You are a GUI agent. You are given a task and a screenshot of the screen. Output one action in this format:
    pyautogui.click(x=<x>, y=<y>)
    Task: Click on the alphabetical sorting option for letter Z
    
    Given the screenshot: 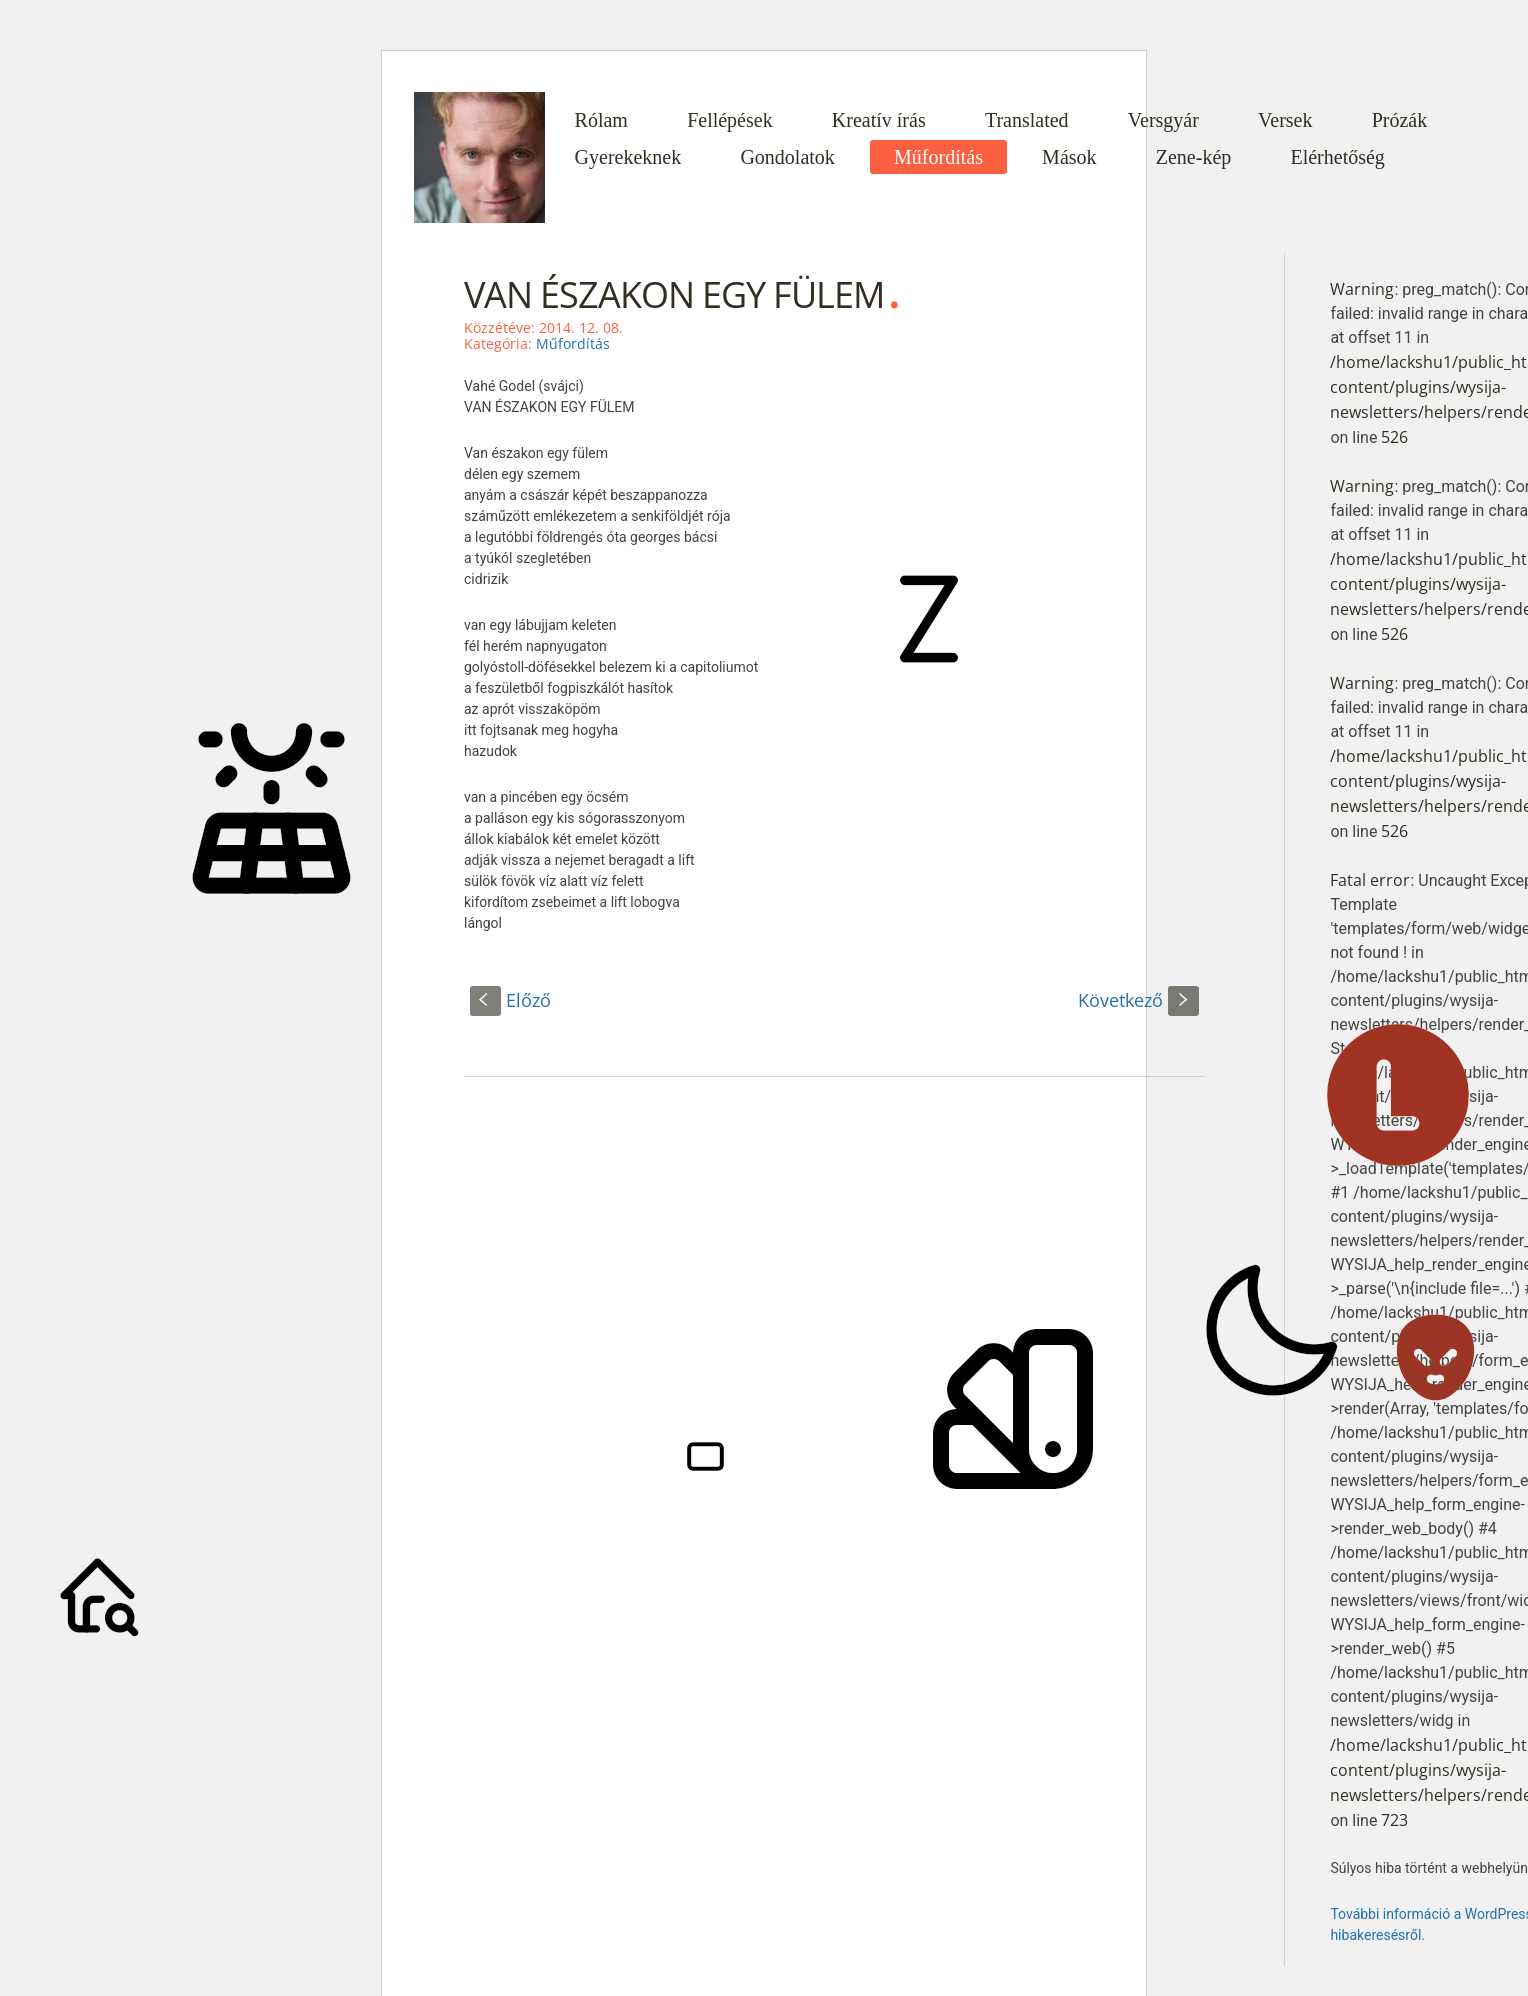 What is the action you would take?
    pyautogui.click(x=929, y=619)
    